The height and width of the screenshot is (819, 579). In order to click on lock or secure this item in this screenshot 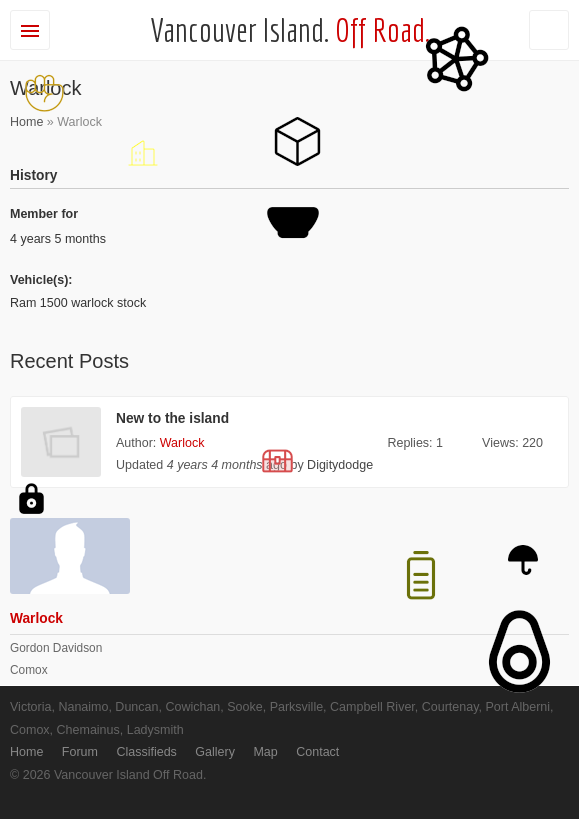, I will do `click(31, 498)`.